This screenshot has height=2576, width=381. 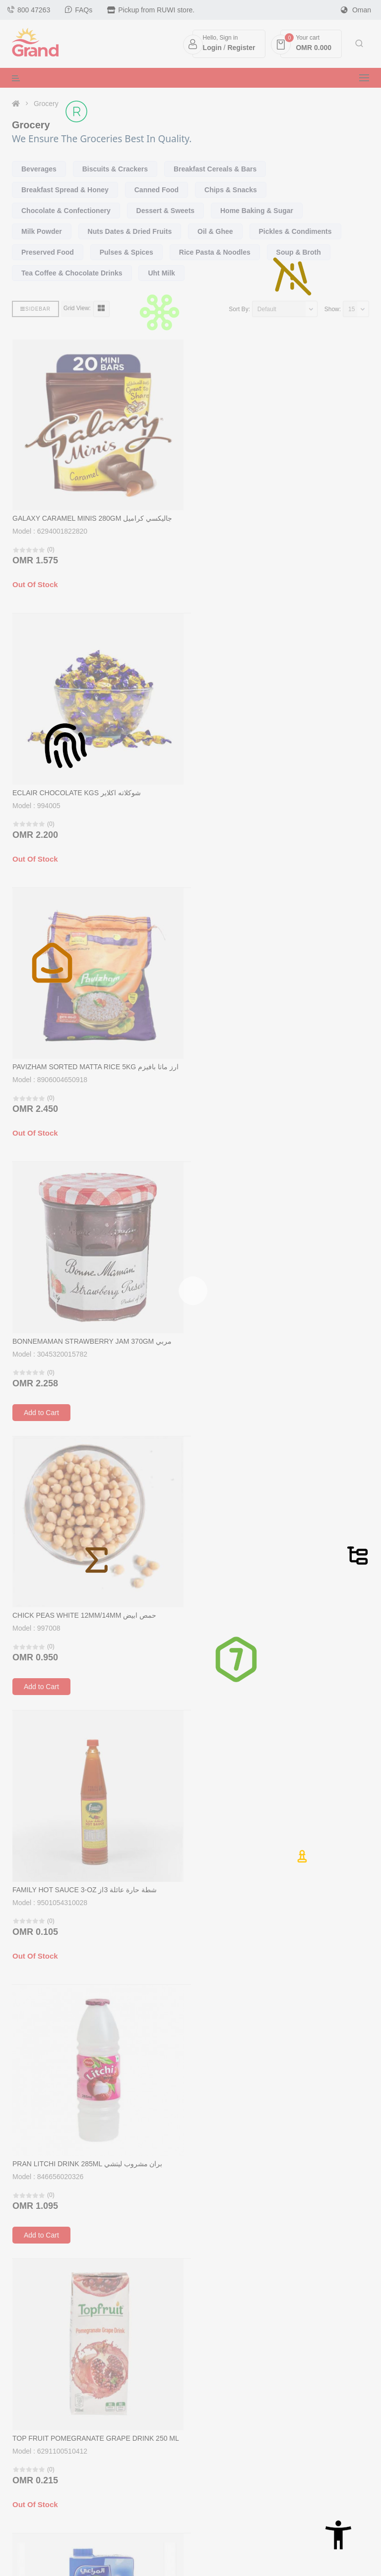 I want to click on calculate the sum of selected values, so click(x=96, y=1560).